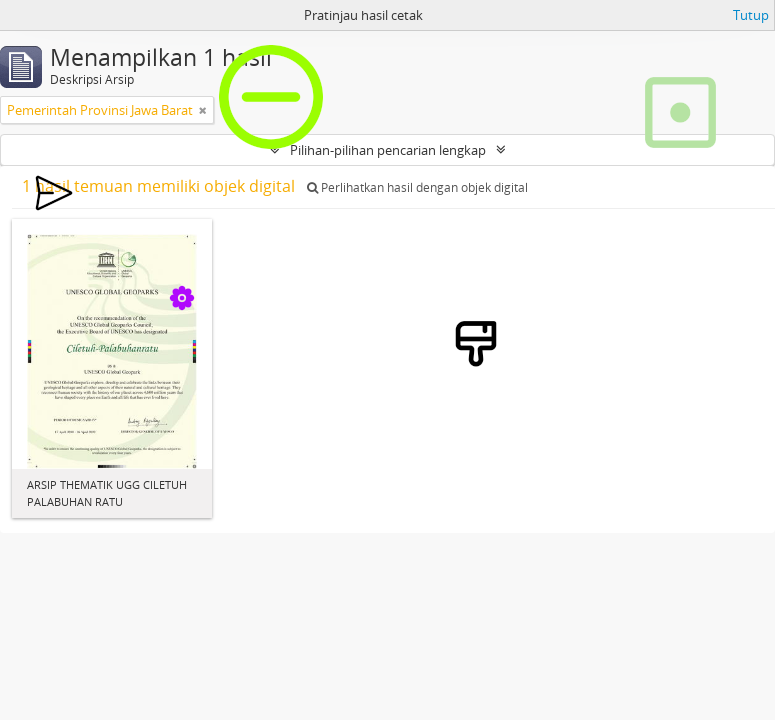 The width and height of the screenshot is (775, 720). Describe the element at coordinates (476, 343) in the screenshot. I see `access painting or drawing tools` at that location.